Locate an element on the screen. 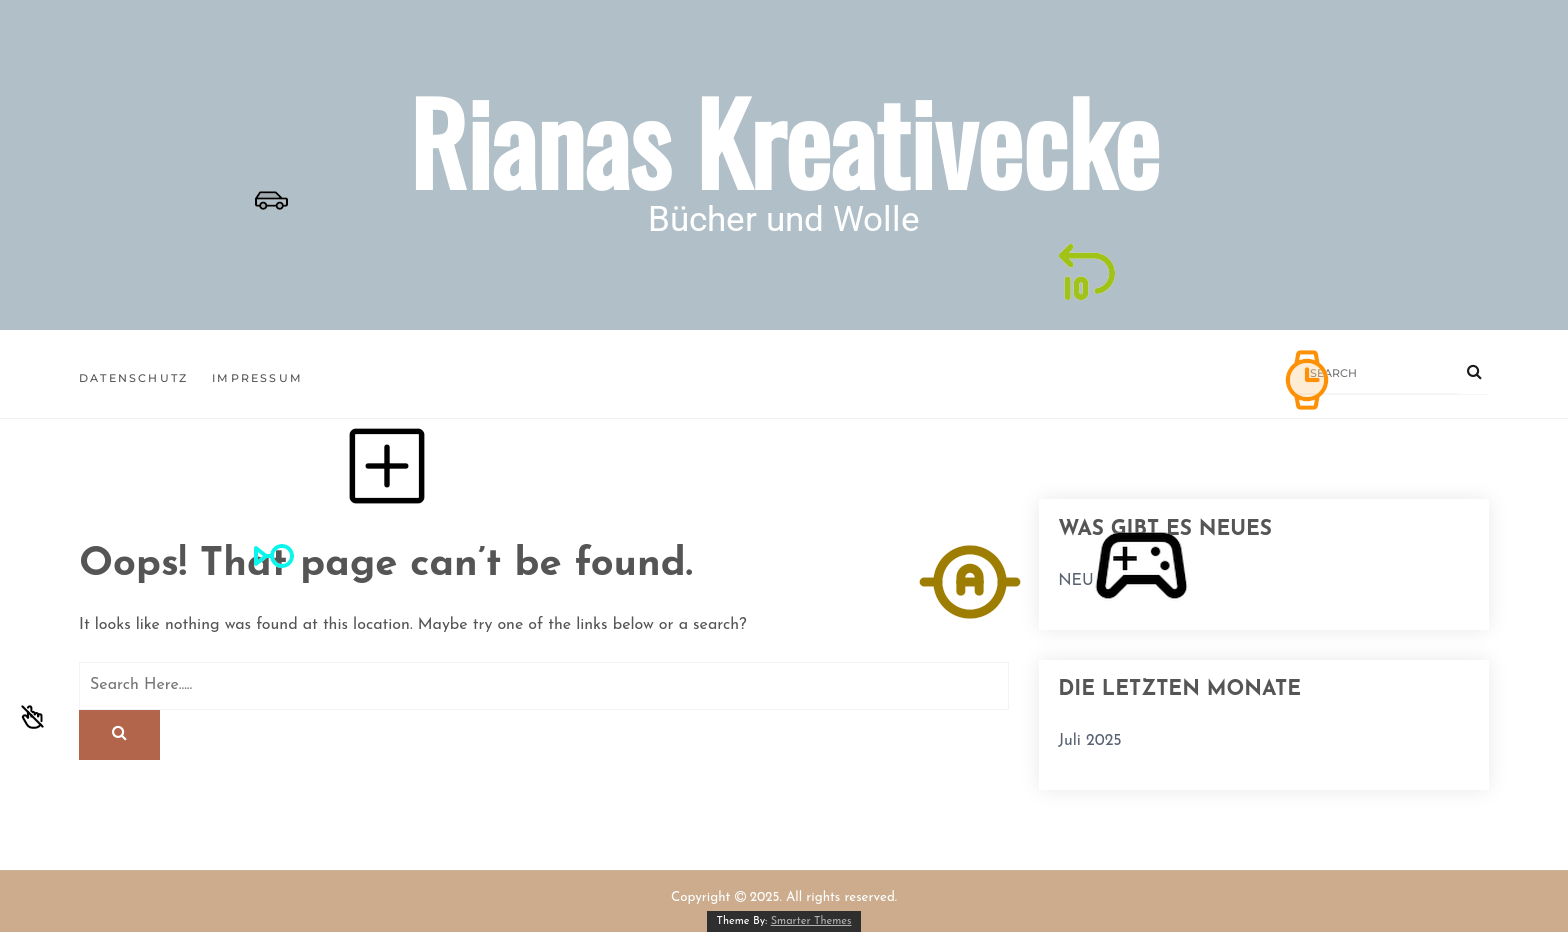 This screenshot has height=932, width=1568. access vehicle or car settings is located at coordinates (271, 199).